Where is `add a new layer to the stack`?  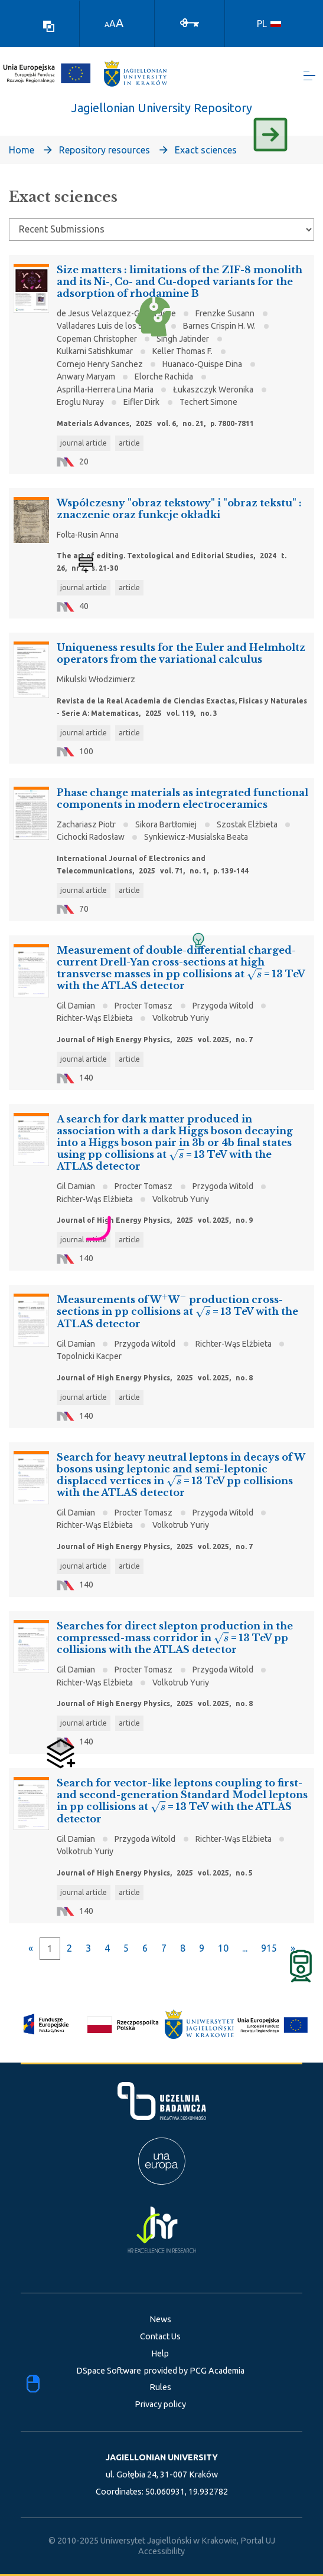
add a new layer to the stack is located at coordinates (60, 1753).